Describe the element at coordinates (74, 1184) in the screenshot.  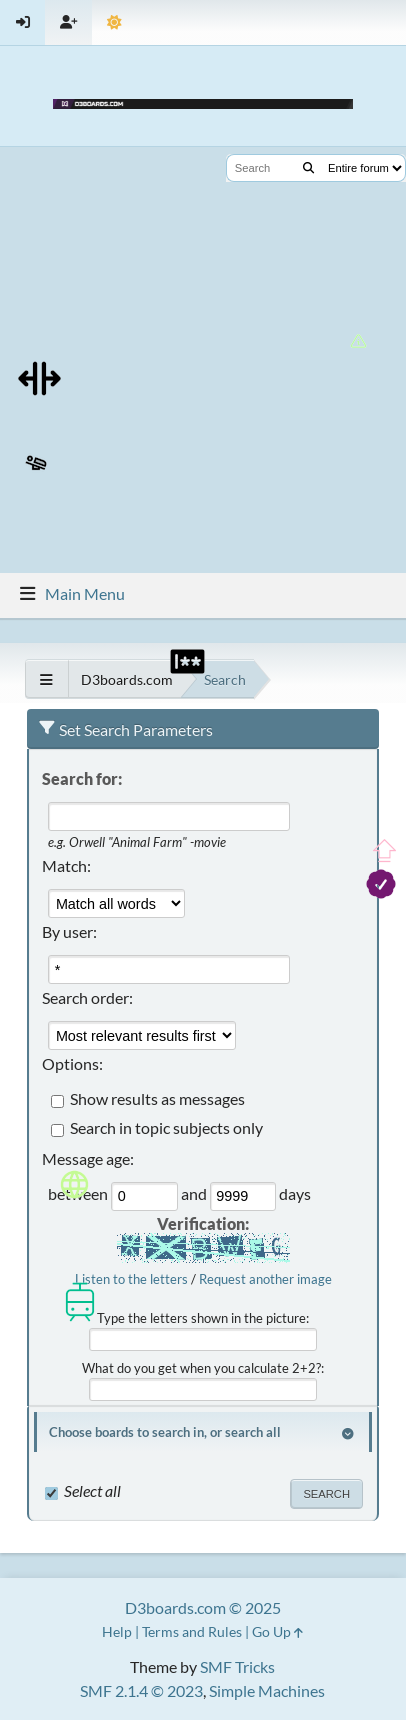
I see `switch to global or worldwide view` at that location.